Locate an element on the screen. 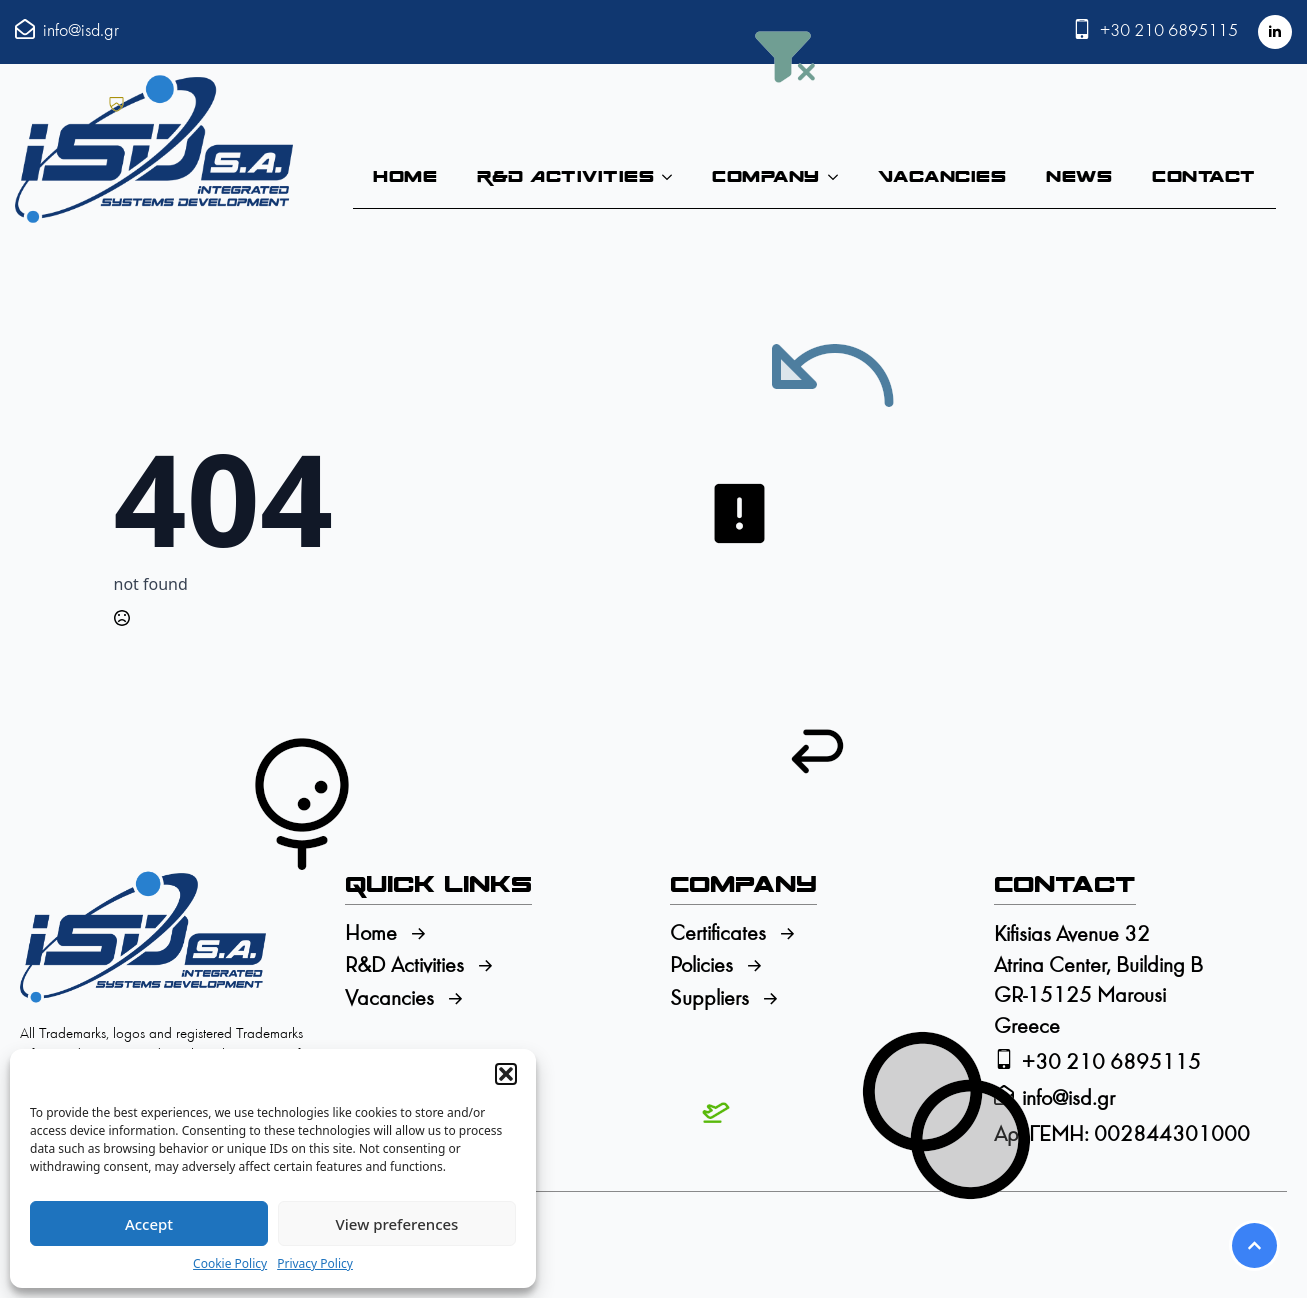  merge or combine selected objects is located at coordinates (946, 1115).